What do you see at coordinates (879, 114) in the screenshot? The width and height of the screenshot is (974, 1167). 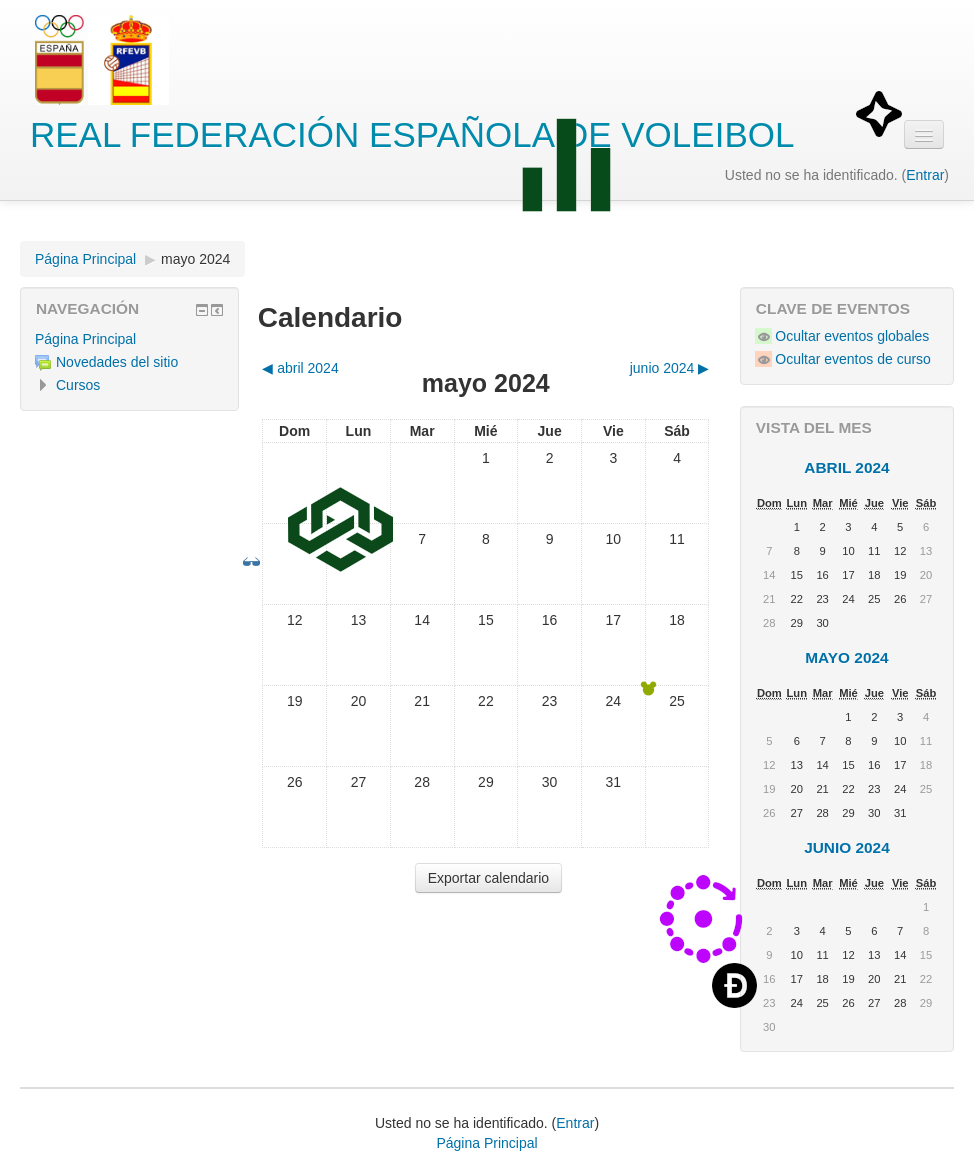 I see `codemagic CI/CD platform logo` at bounding box center [879, 114].